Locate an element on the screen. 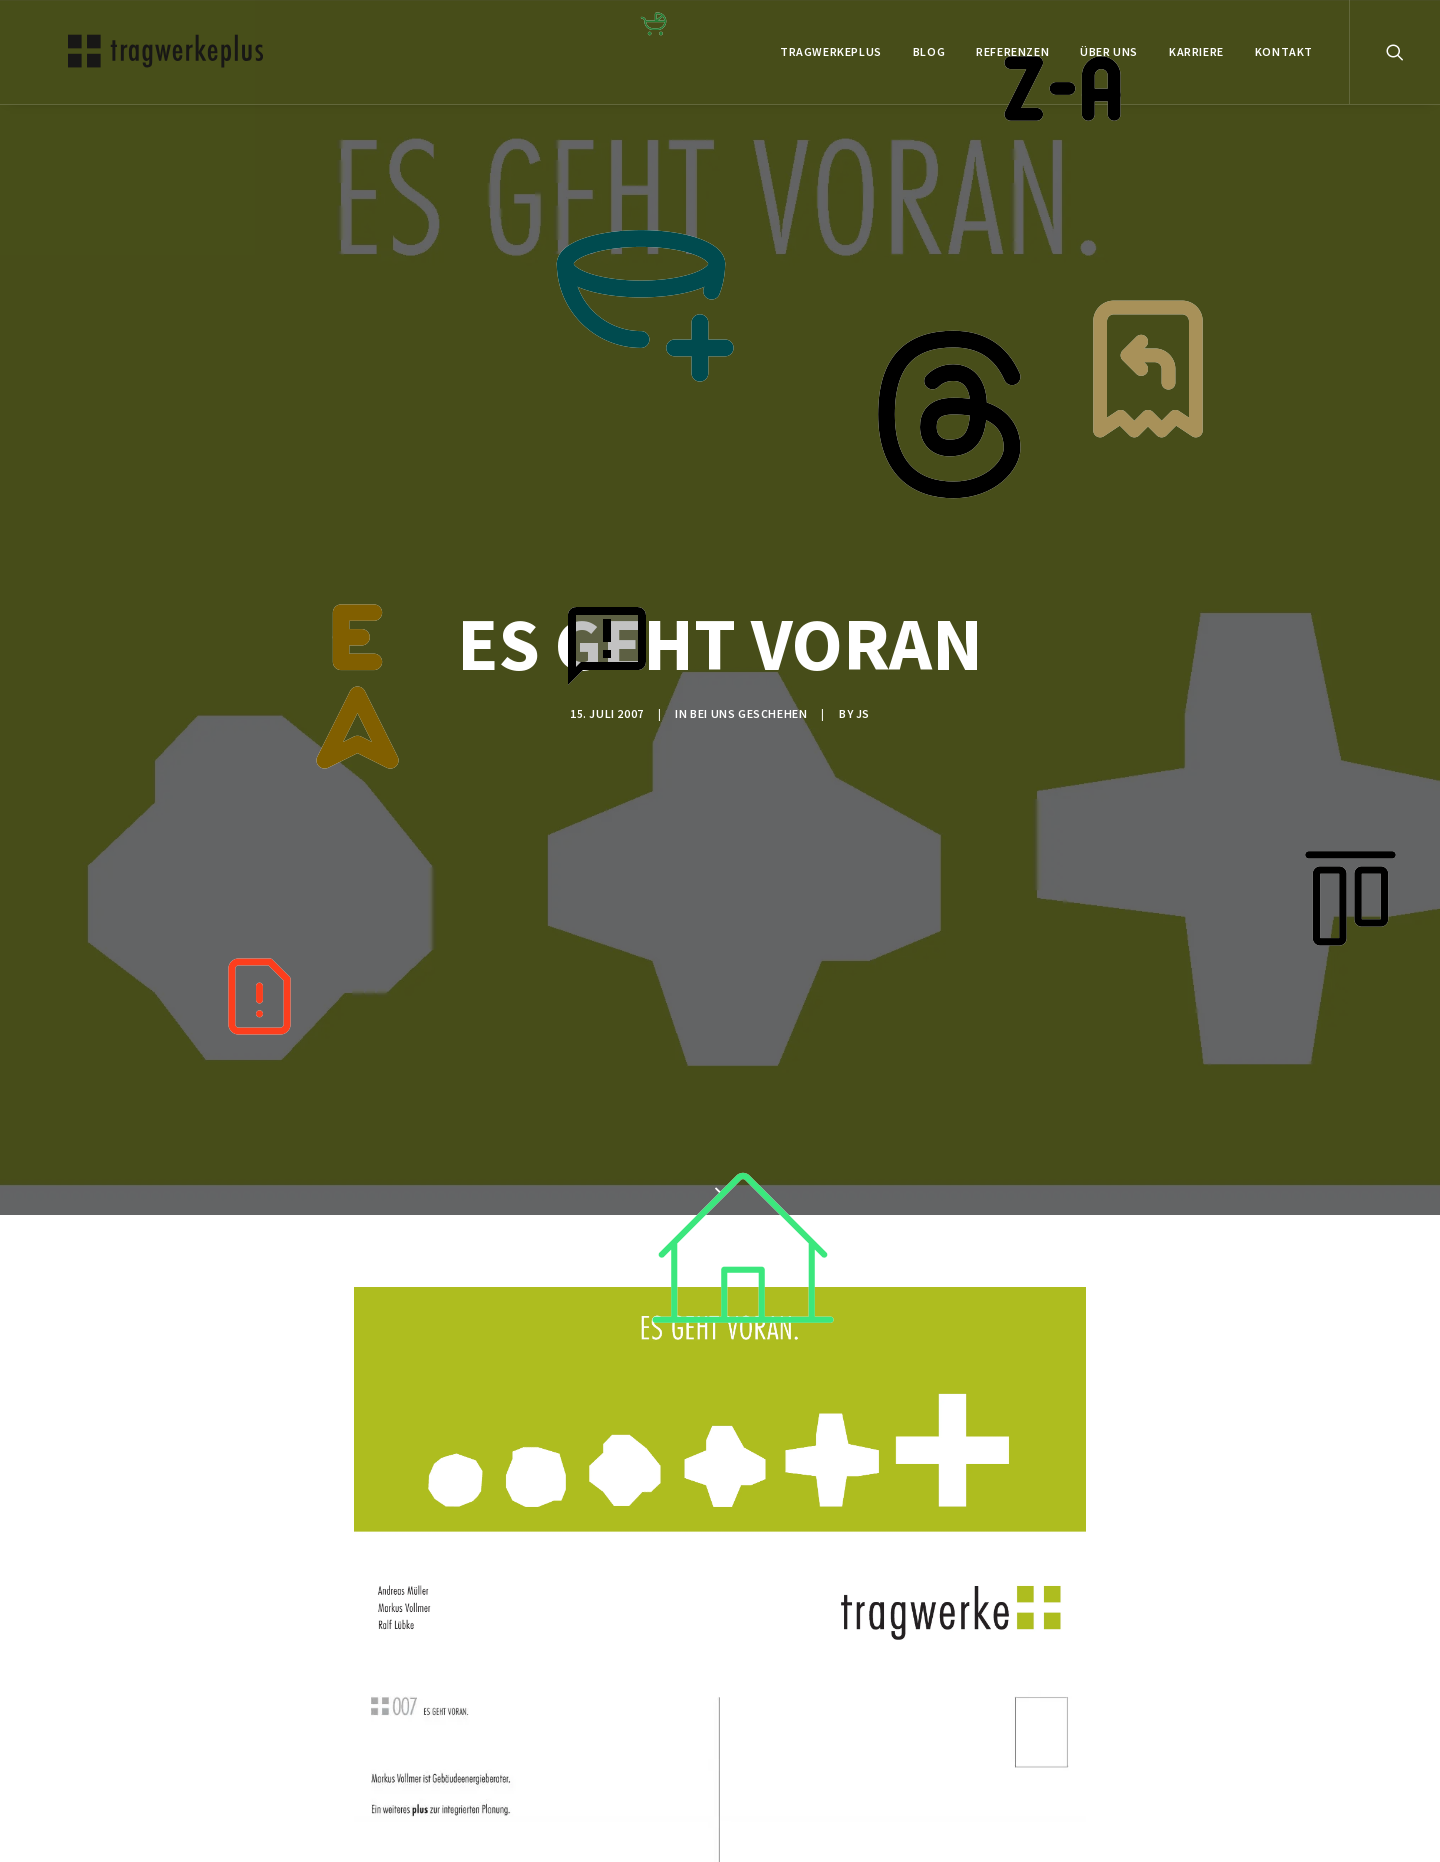  add a new 3D hemisphere object is located at coordinates (641, 289).